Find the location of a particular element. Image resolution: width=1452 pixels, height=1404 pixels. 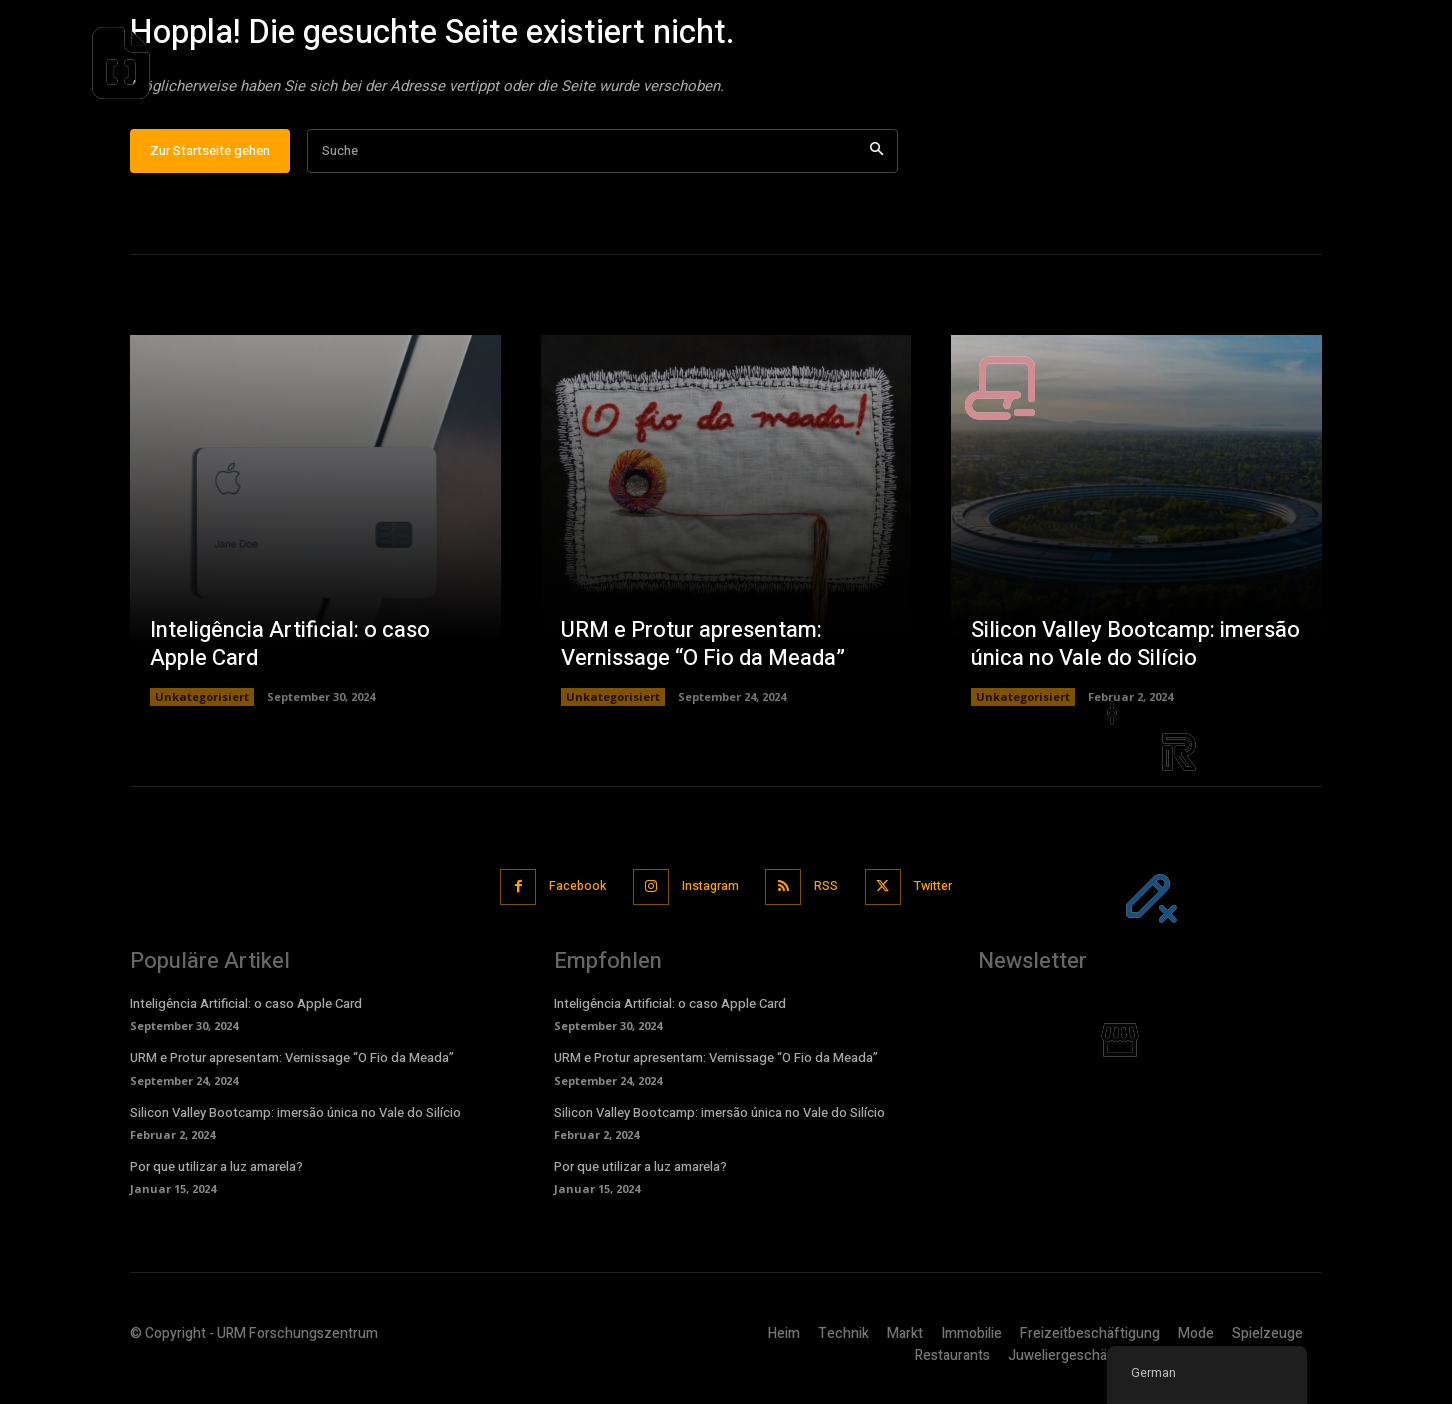

cancel editing mode is located at coordinates (1149, 895).